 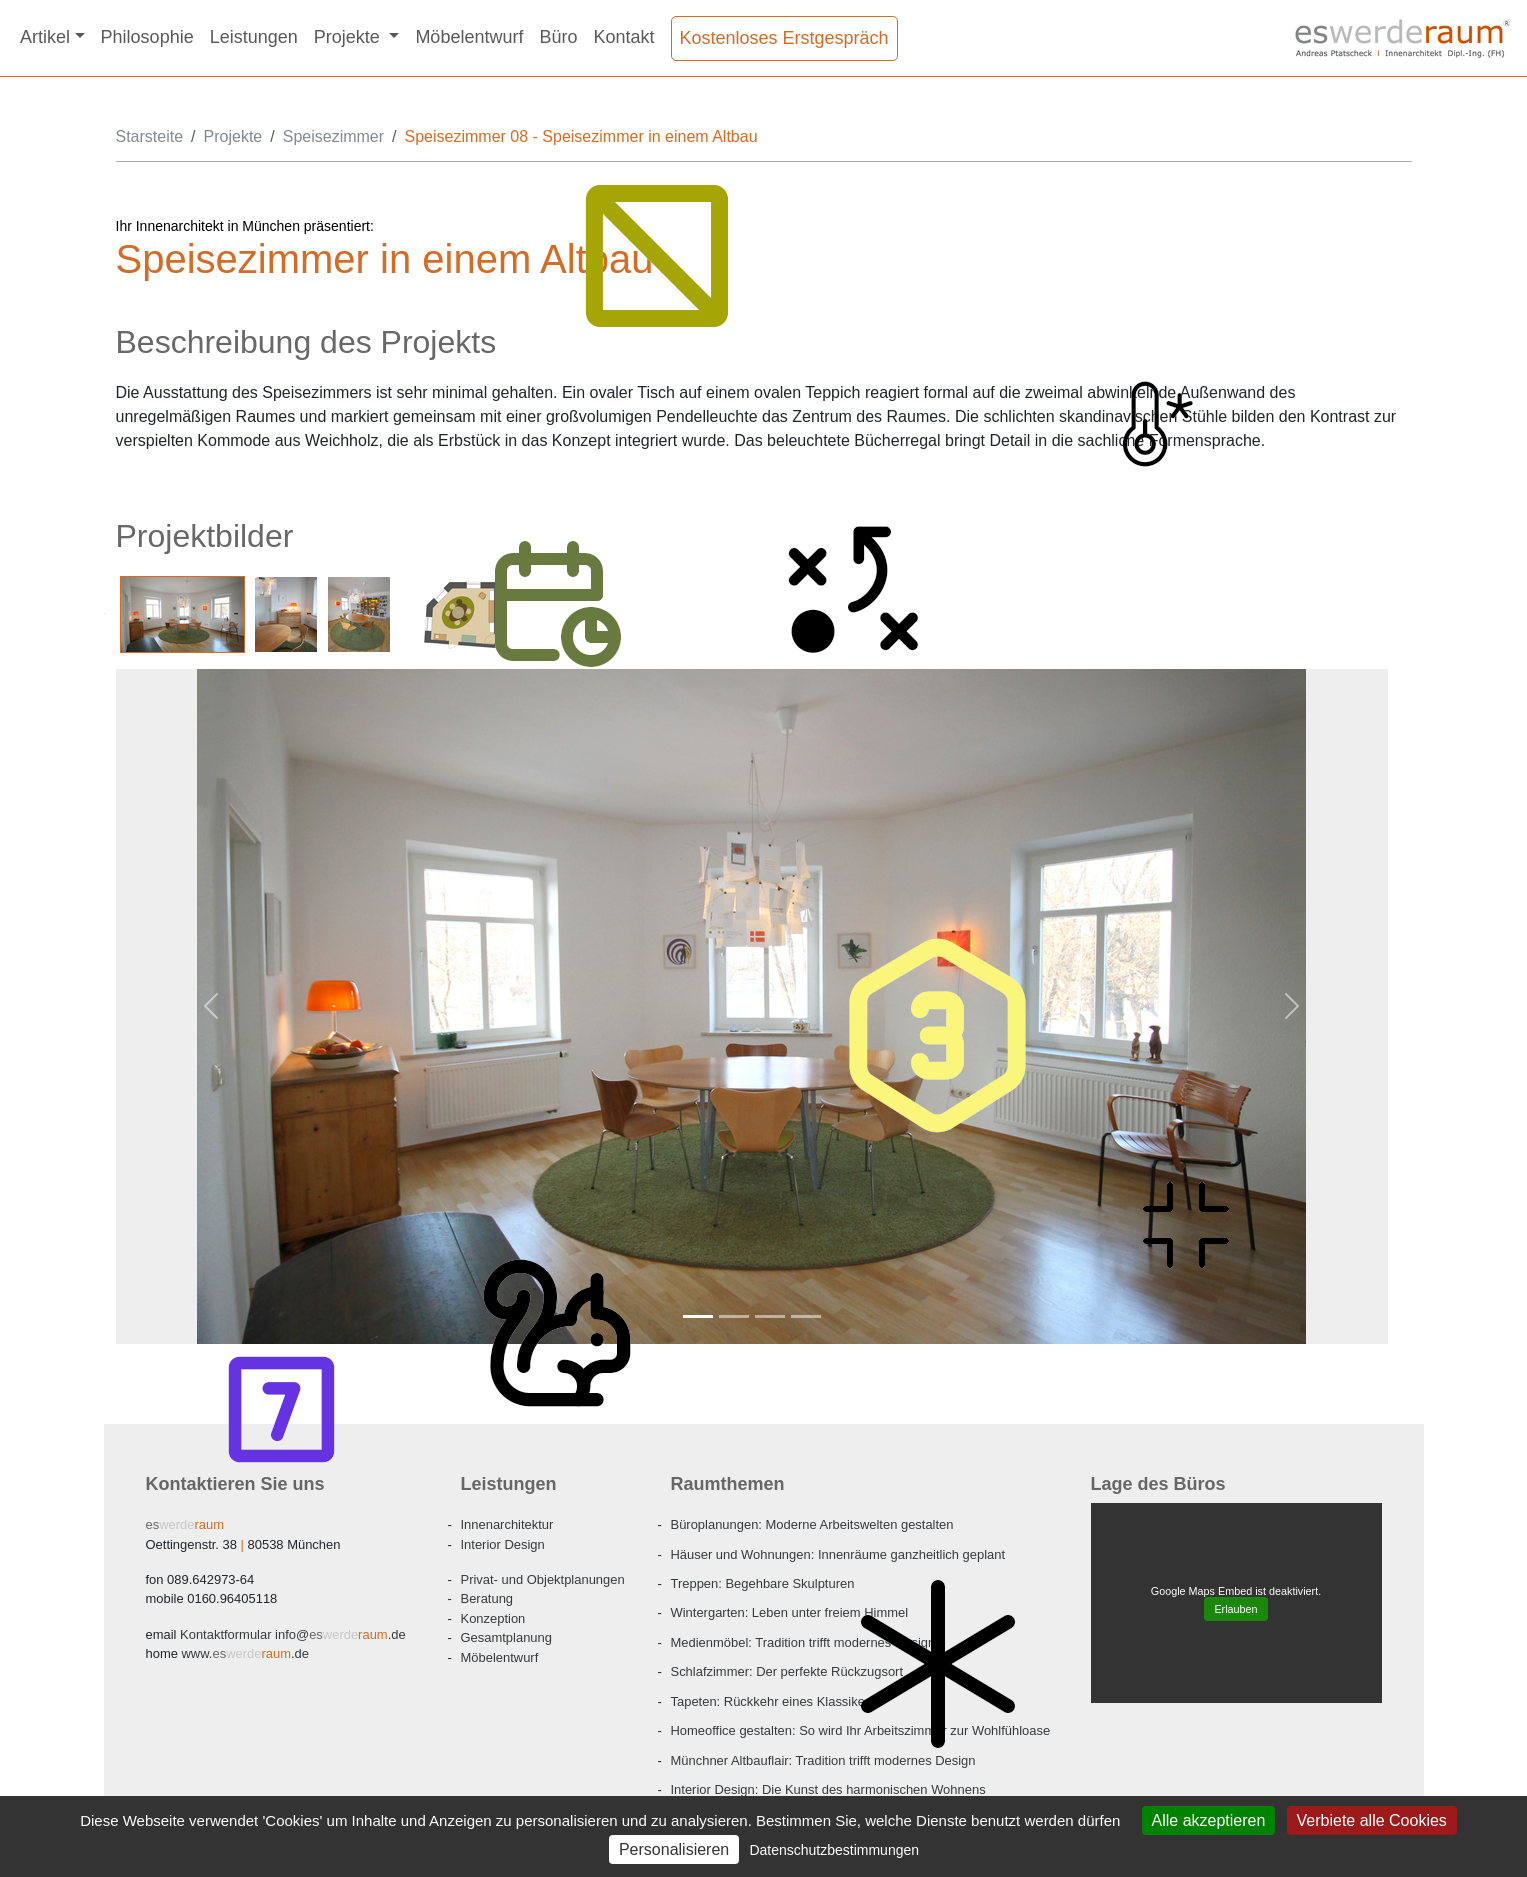 What do you see at coordinates (938, 1664) in the screenshot?
I see `indicates a required field in a form` at bounding box center [938, 1664].